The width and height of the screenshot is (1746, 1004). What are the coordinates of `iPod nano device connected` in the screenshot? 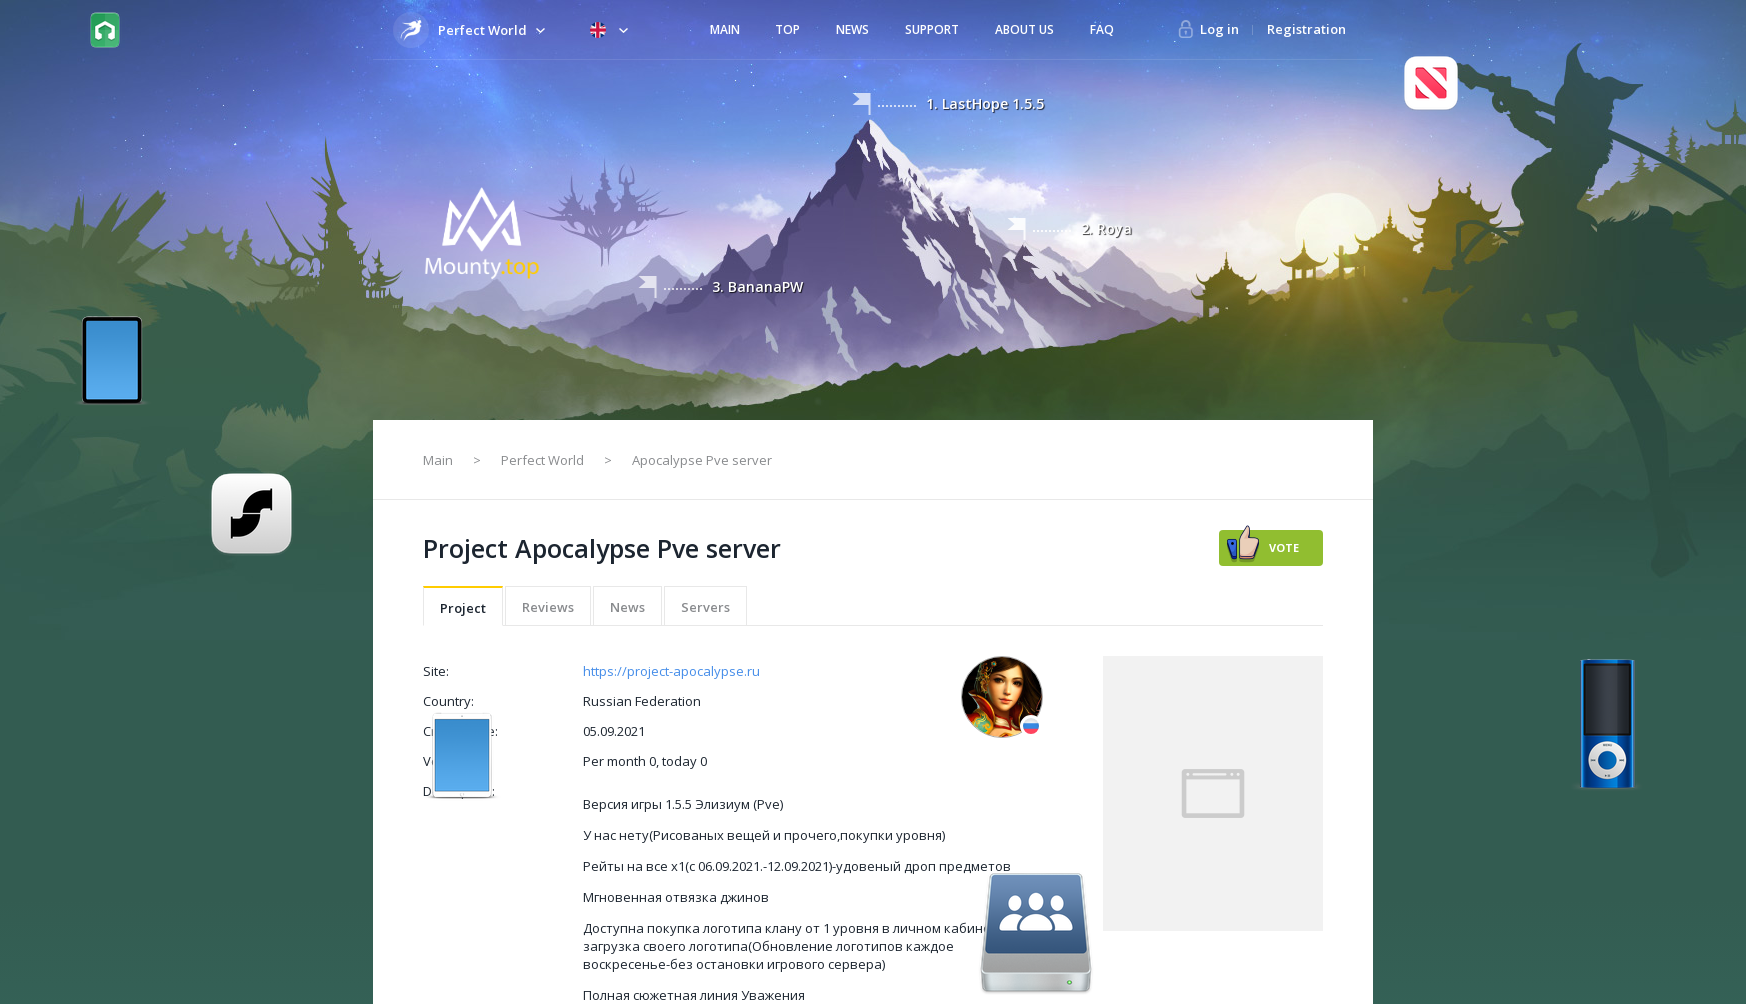 It's located at (1606, 725).